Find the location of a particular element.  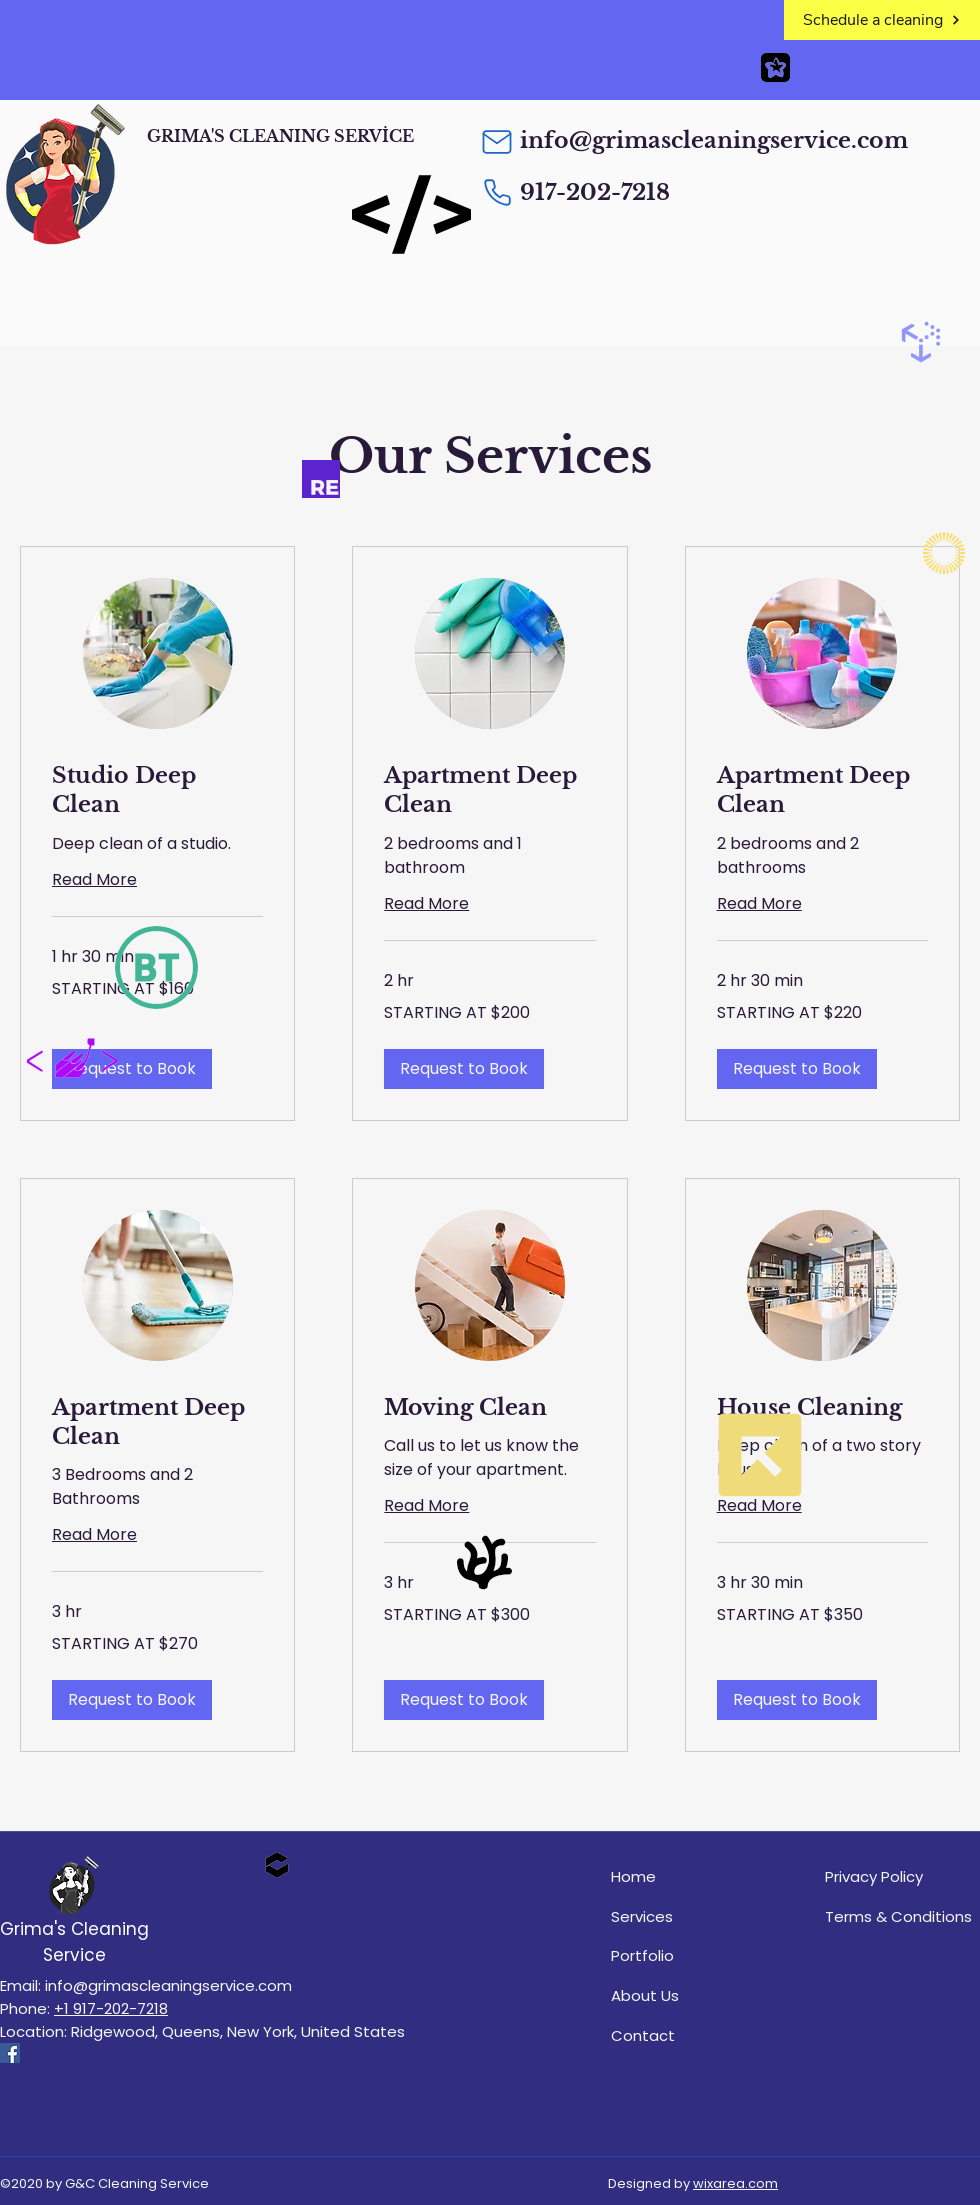

navigate back to previous section is located at coordinates (760, 1455).